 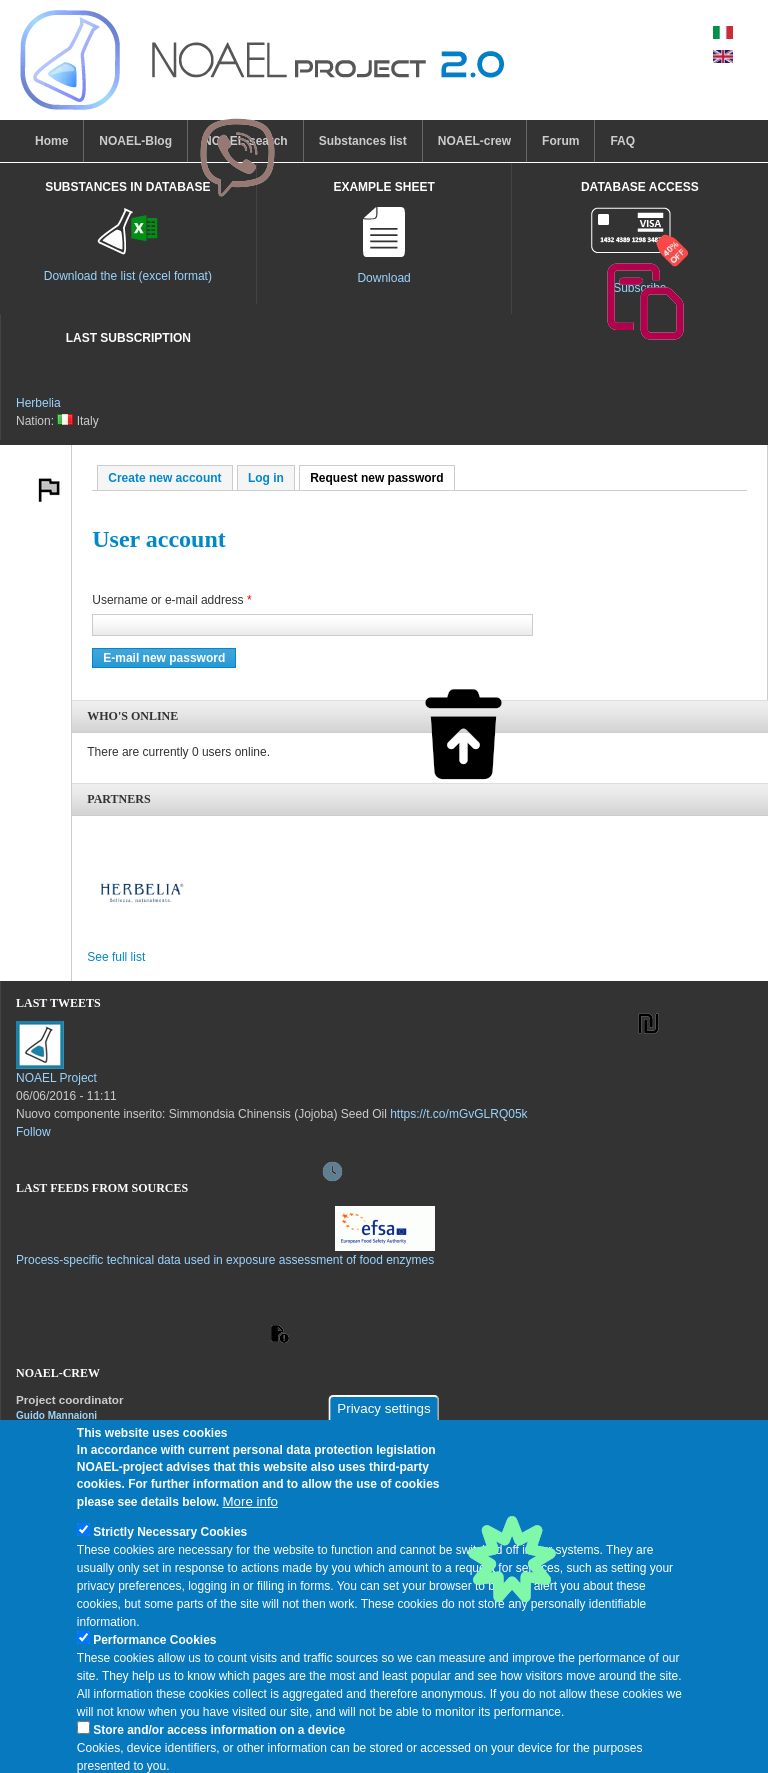 I want to click on flag or mark an item for follow-up, so click(x=48, y=489).